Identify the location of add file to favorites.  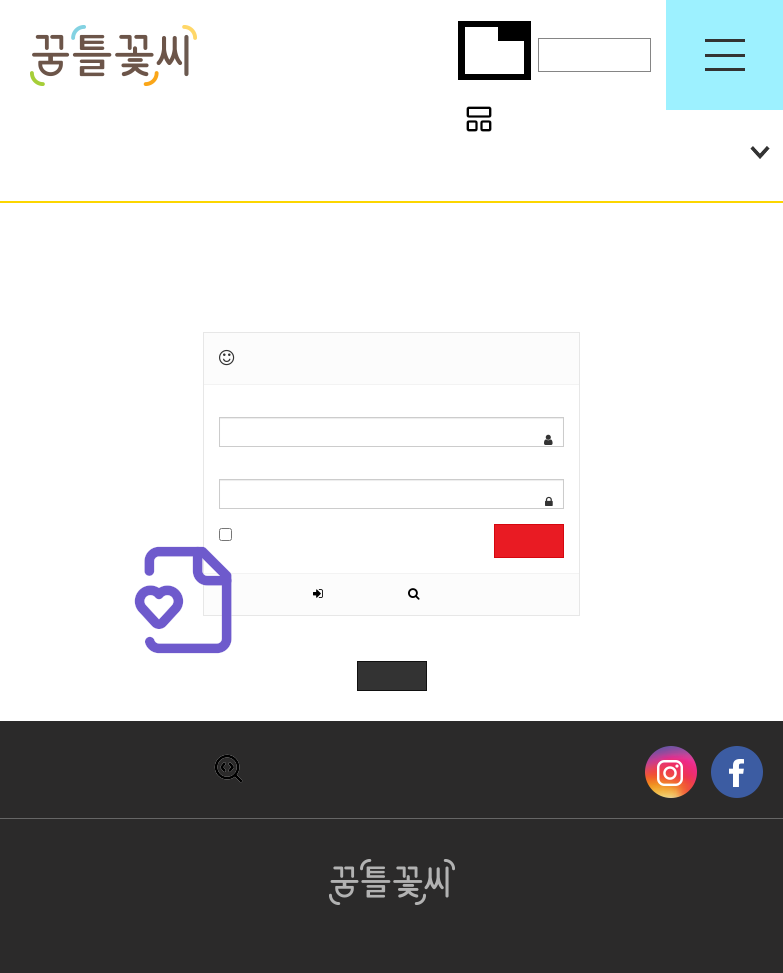
(188, 600).